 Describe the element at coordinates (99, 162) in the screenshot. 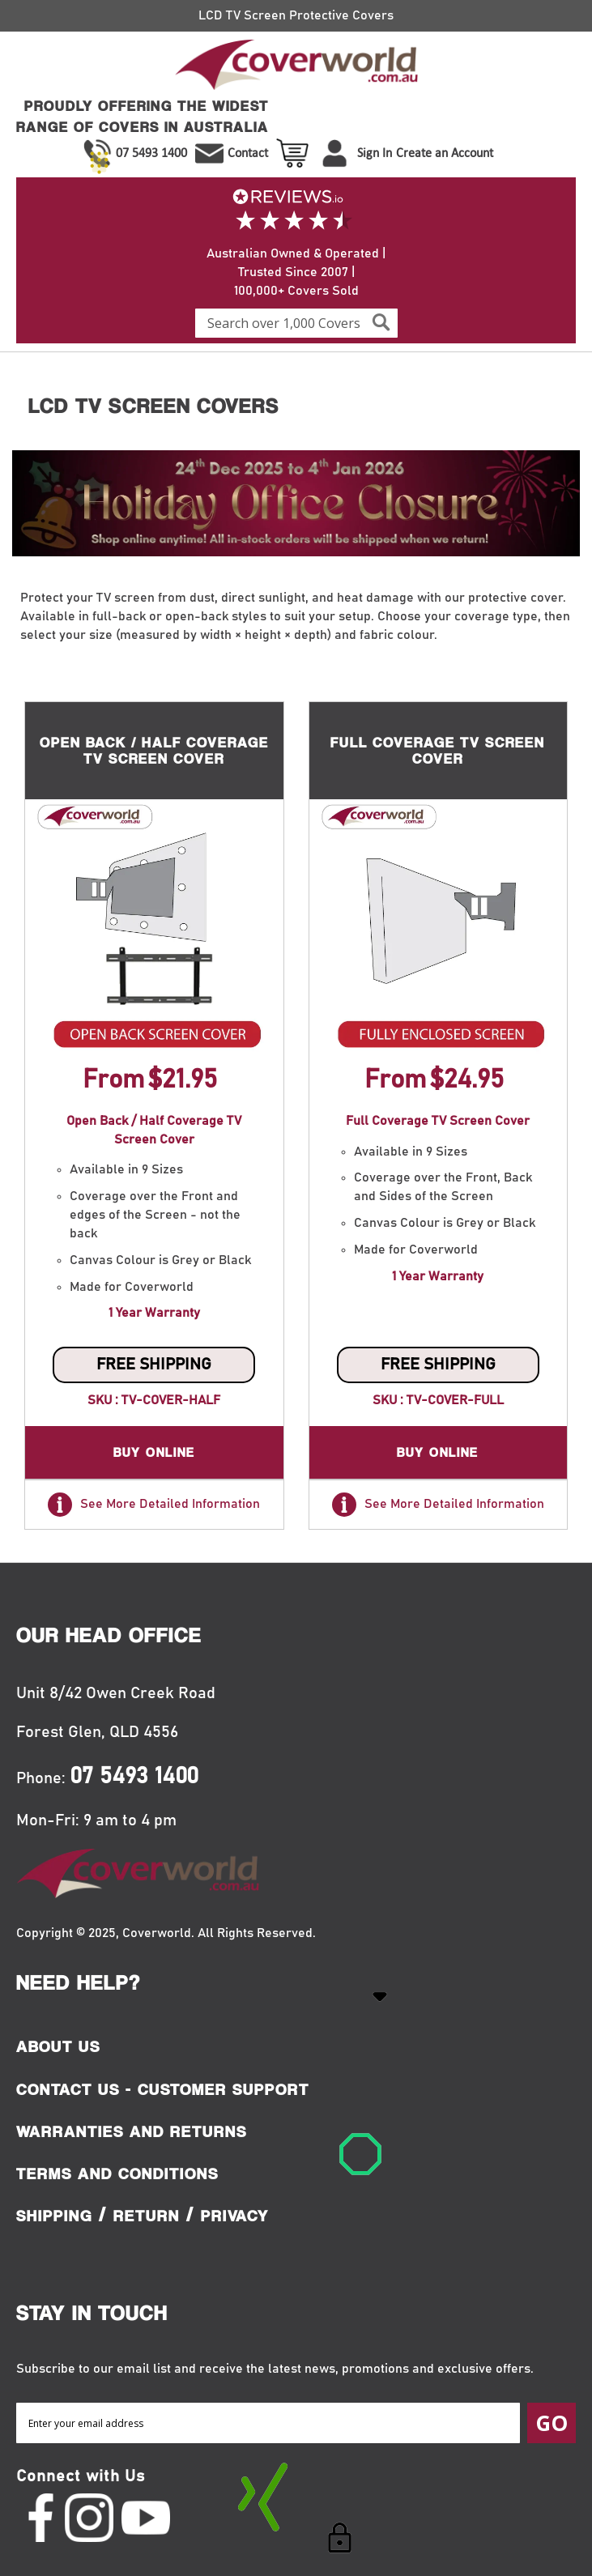

I see `open numeric keypad for input` at that location.